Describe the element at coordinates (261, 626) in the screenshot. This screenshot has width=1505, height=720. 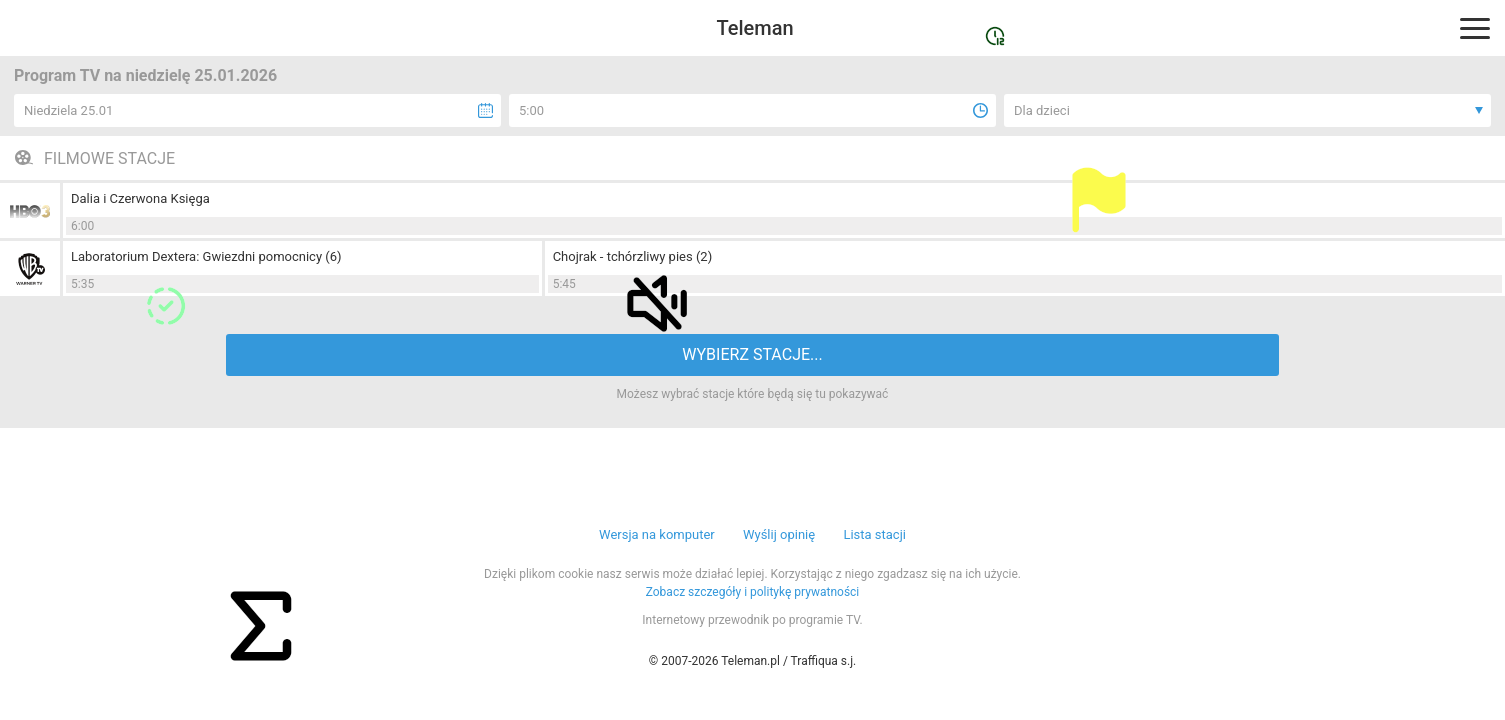
I see `calculate the sum of selected values` at that location.